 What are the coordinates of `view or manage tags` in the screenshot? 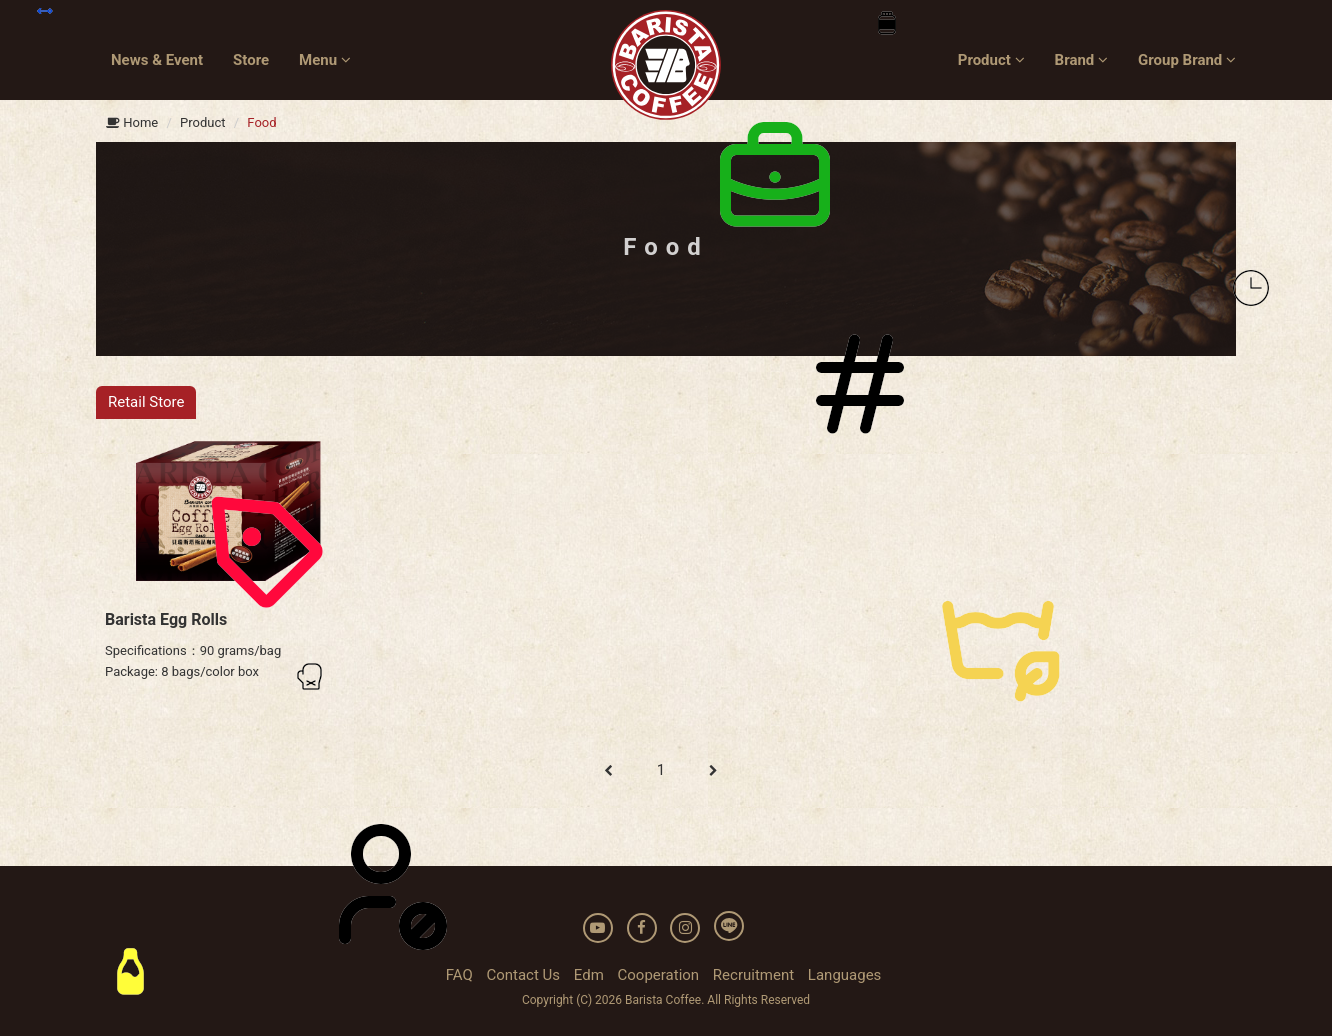 It's located at (261, 546).